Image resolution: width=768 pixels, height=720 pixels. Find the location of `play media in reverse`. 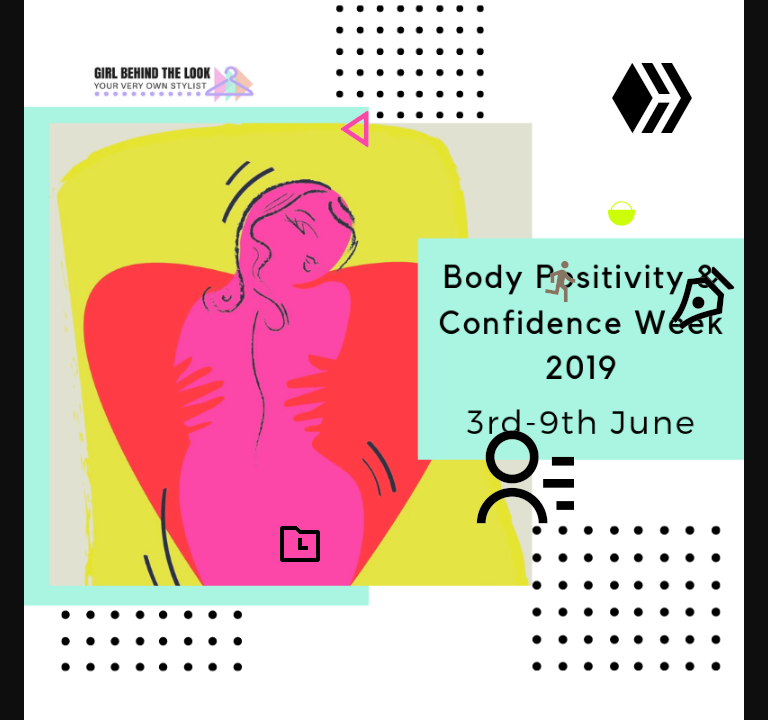

play media in reverse is located at coordinates (359, 129).